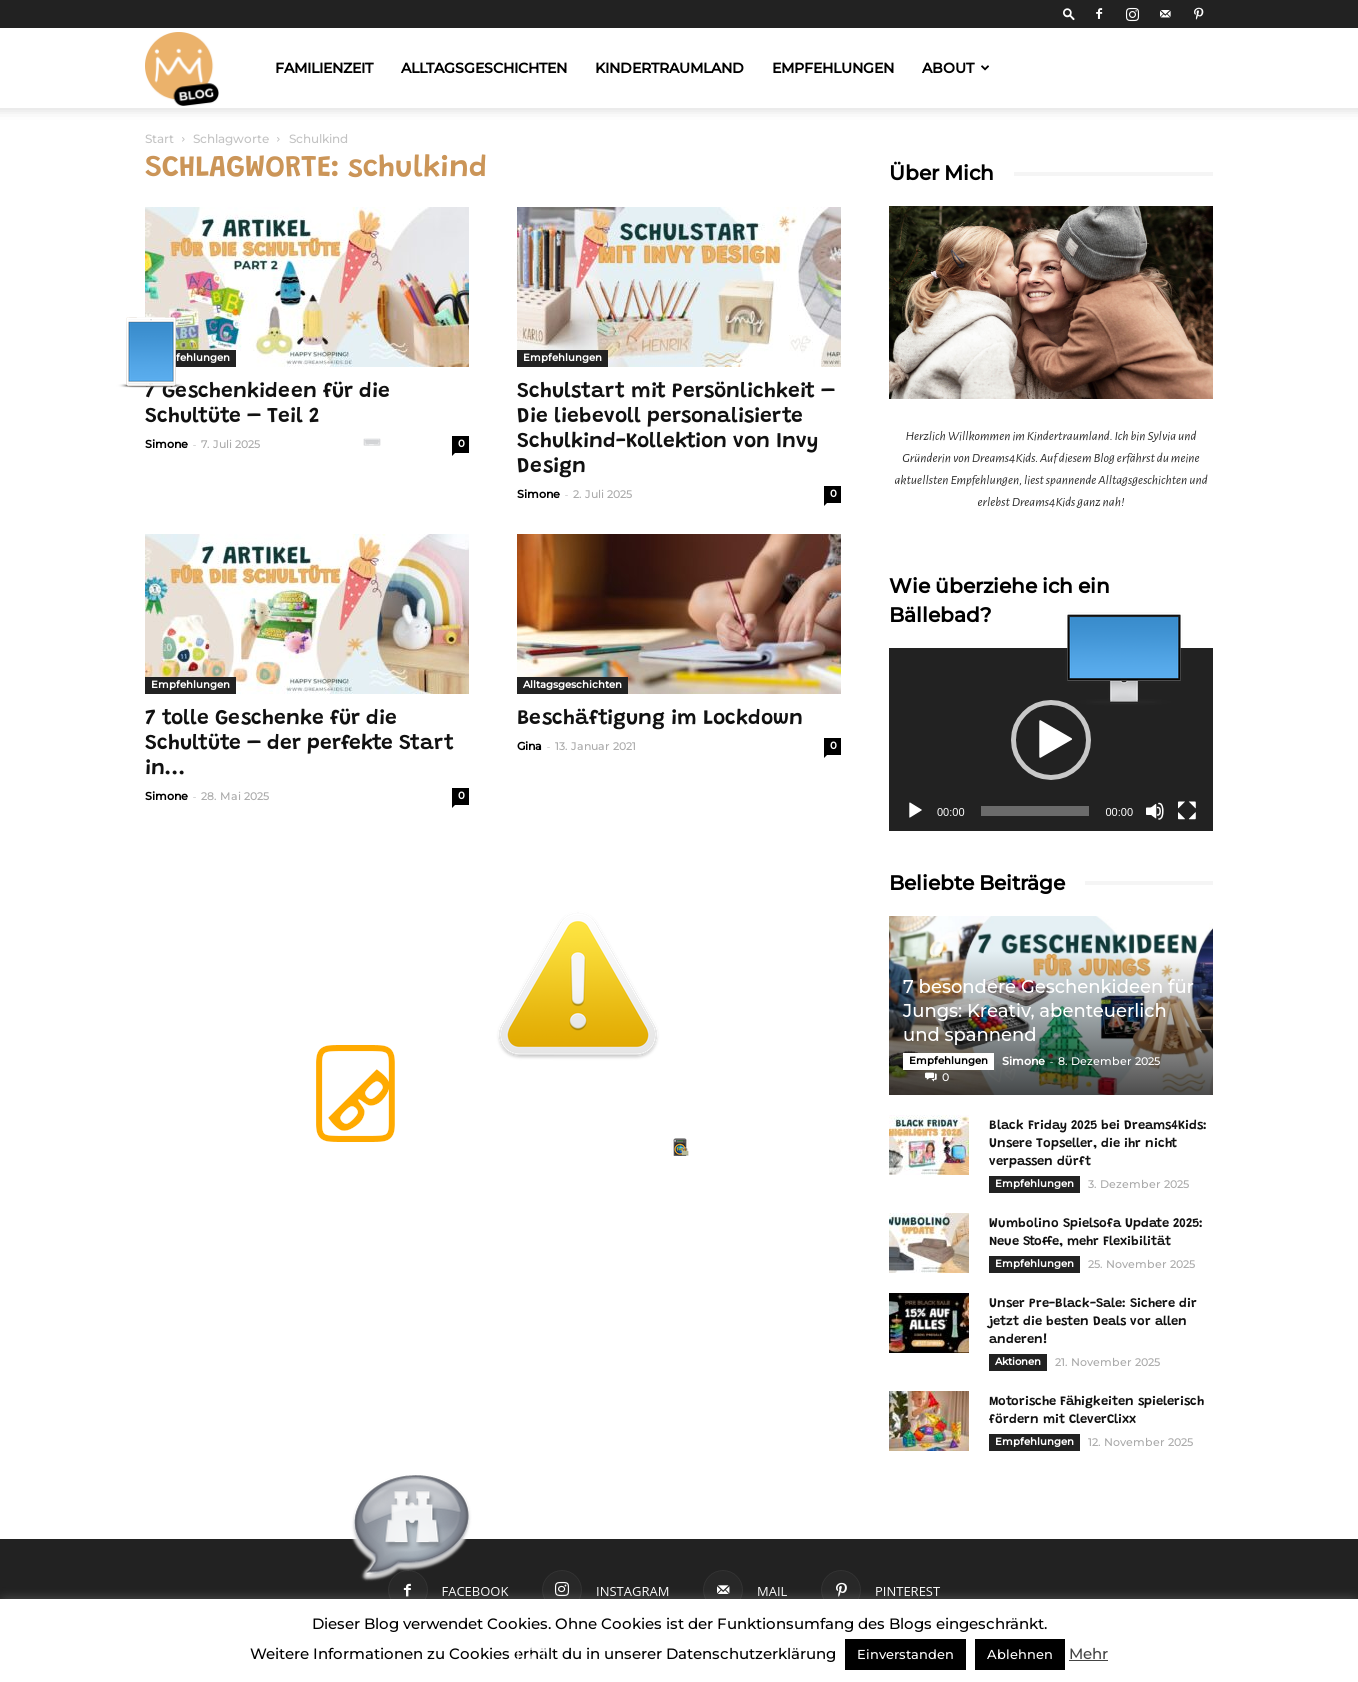 The image size is (1358, 1682). I want to click on report a system problem or crash, so click(578, 984).